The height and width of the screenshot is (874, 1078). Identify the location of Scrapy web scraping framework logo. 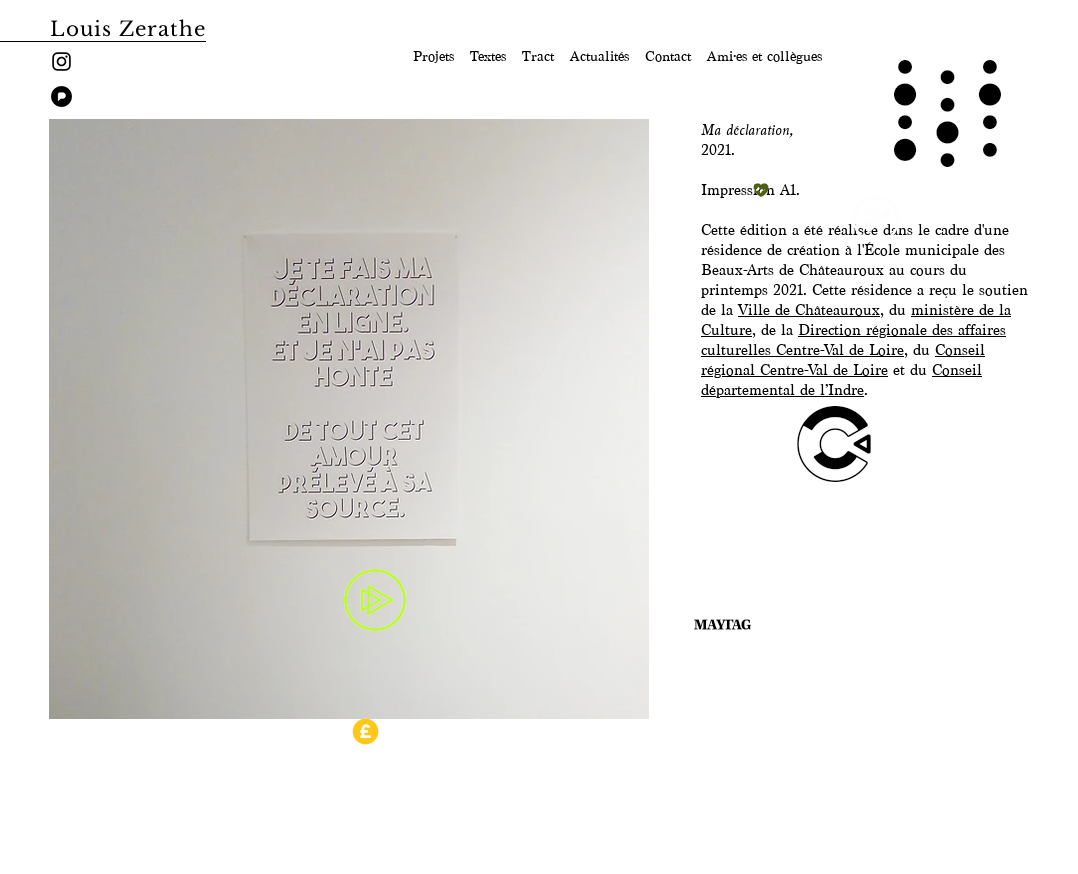
(876, 220).